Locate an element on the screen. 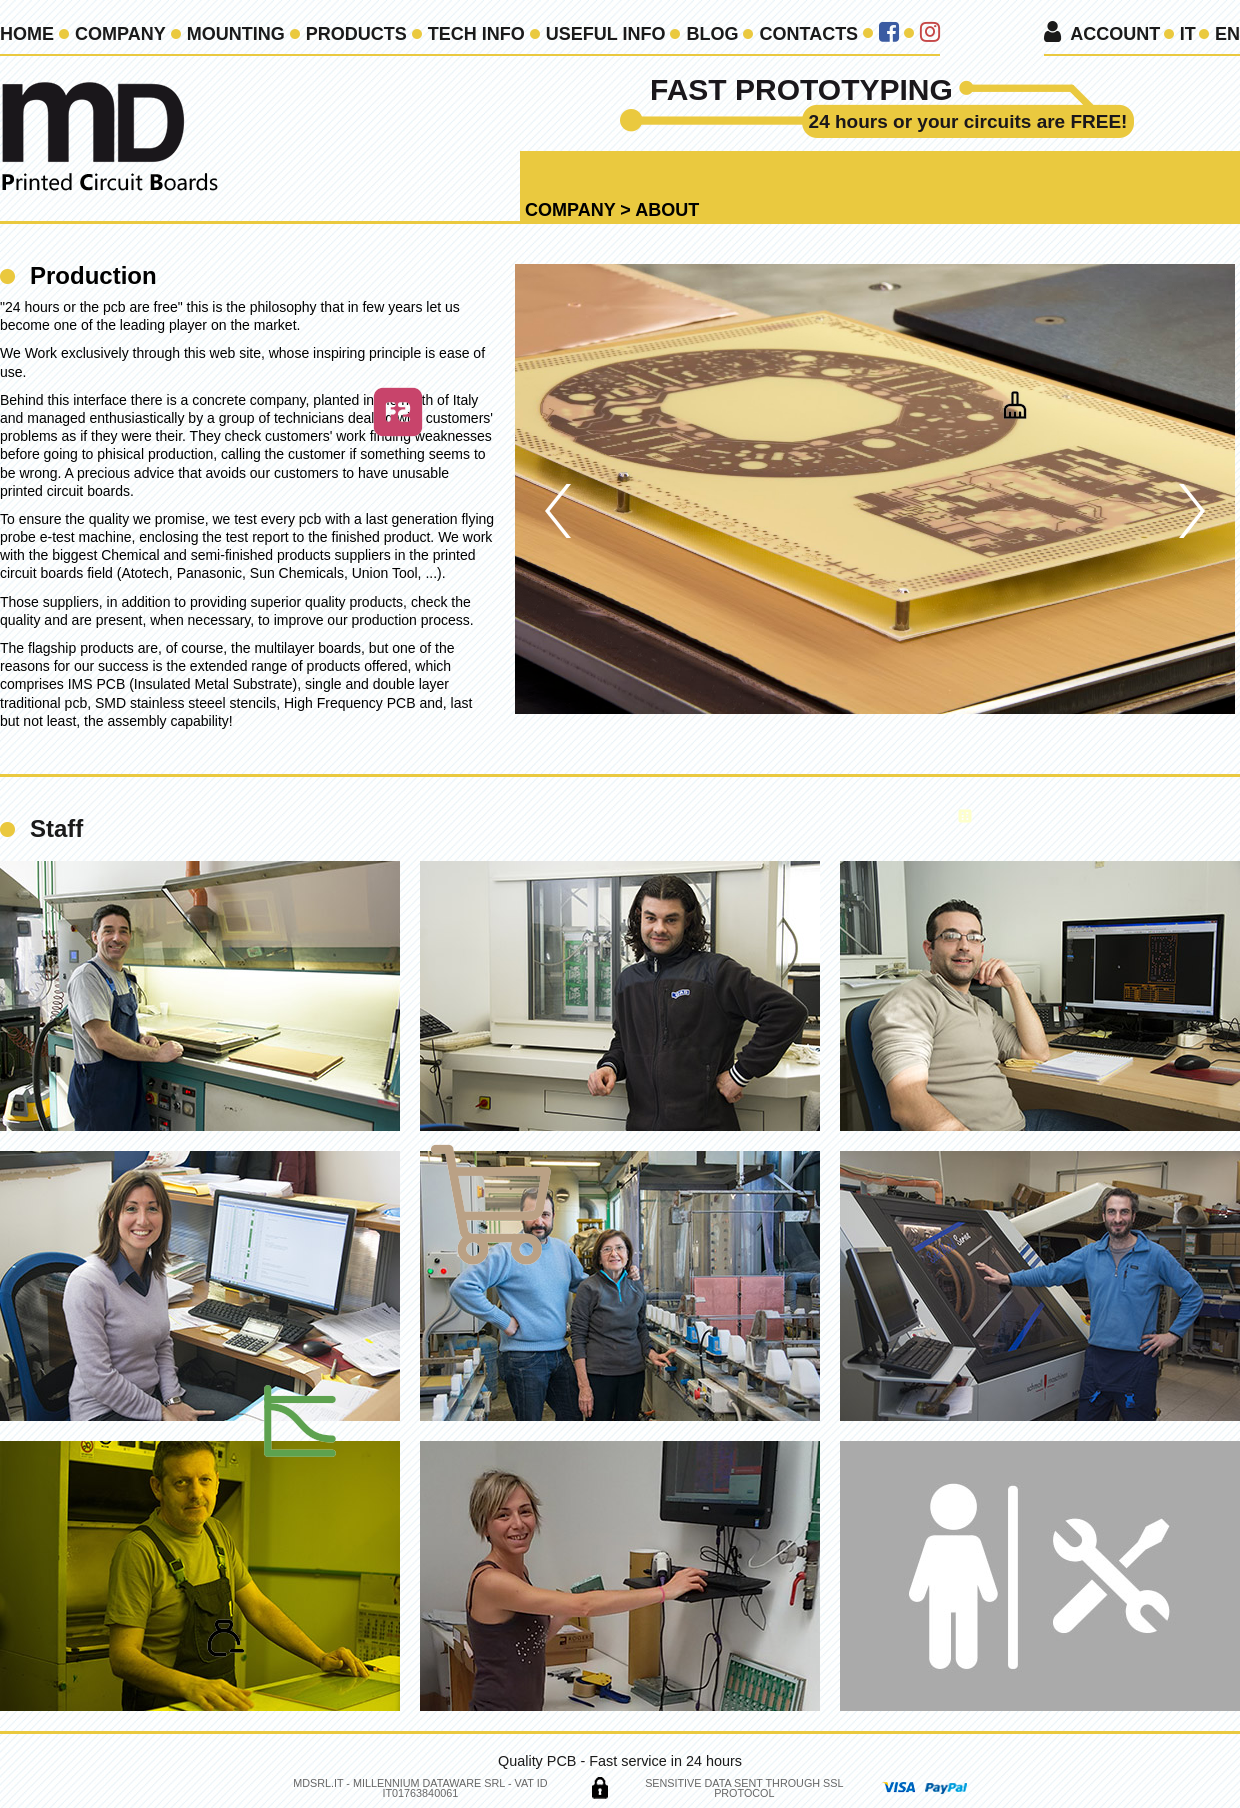 Image resolution: width=1240 pixels, height=1808 pixels. access cleaning or housekeeping services is located at coordinates (1015, 405).